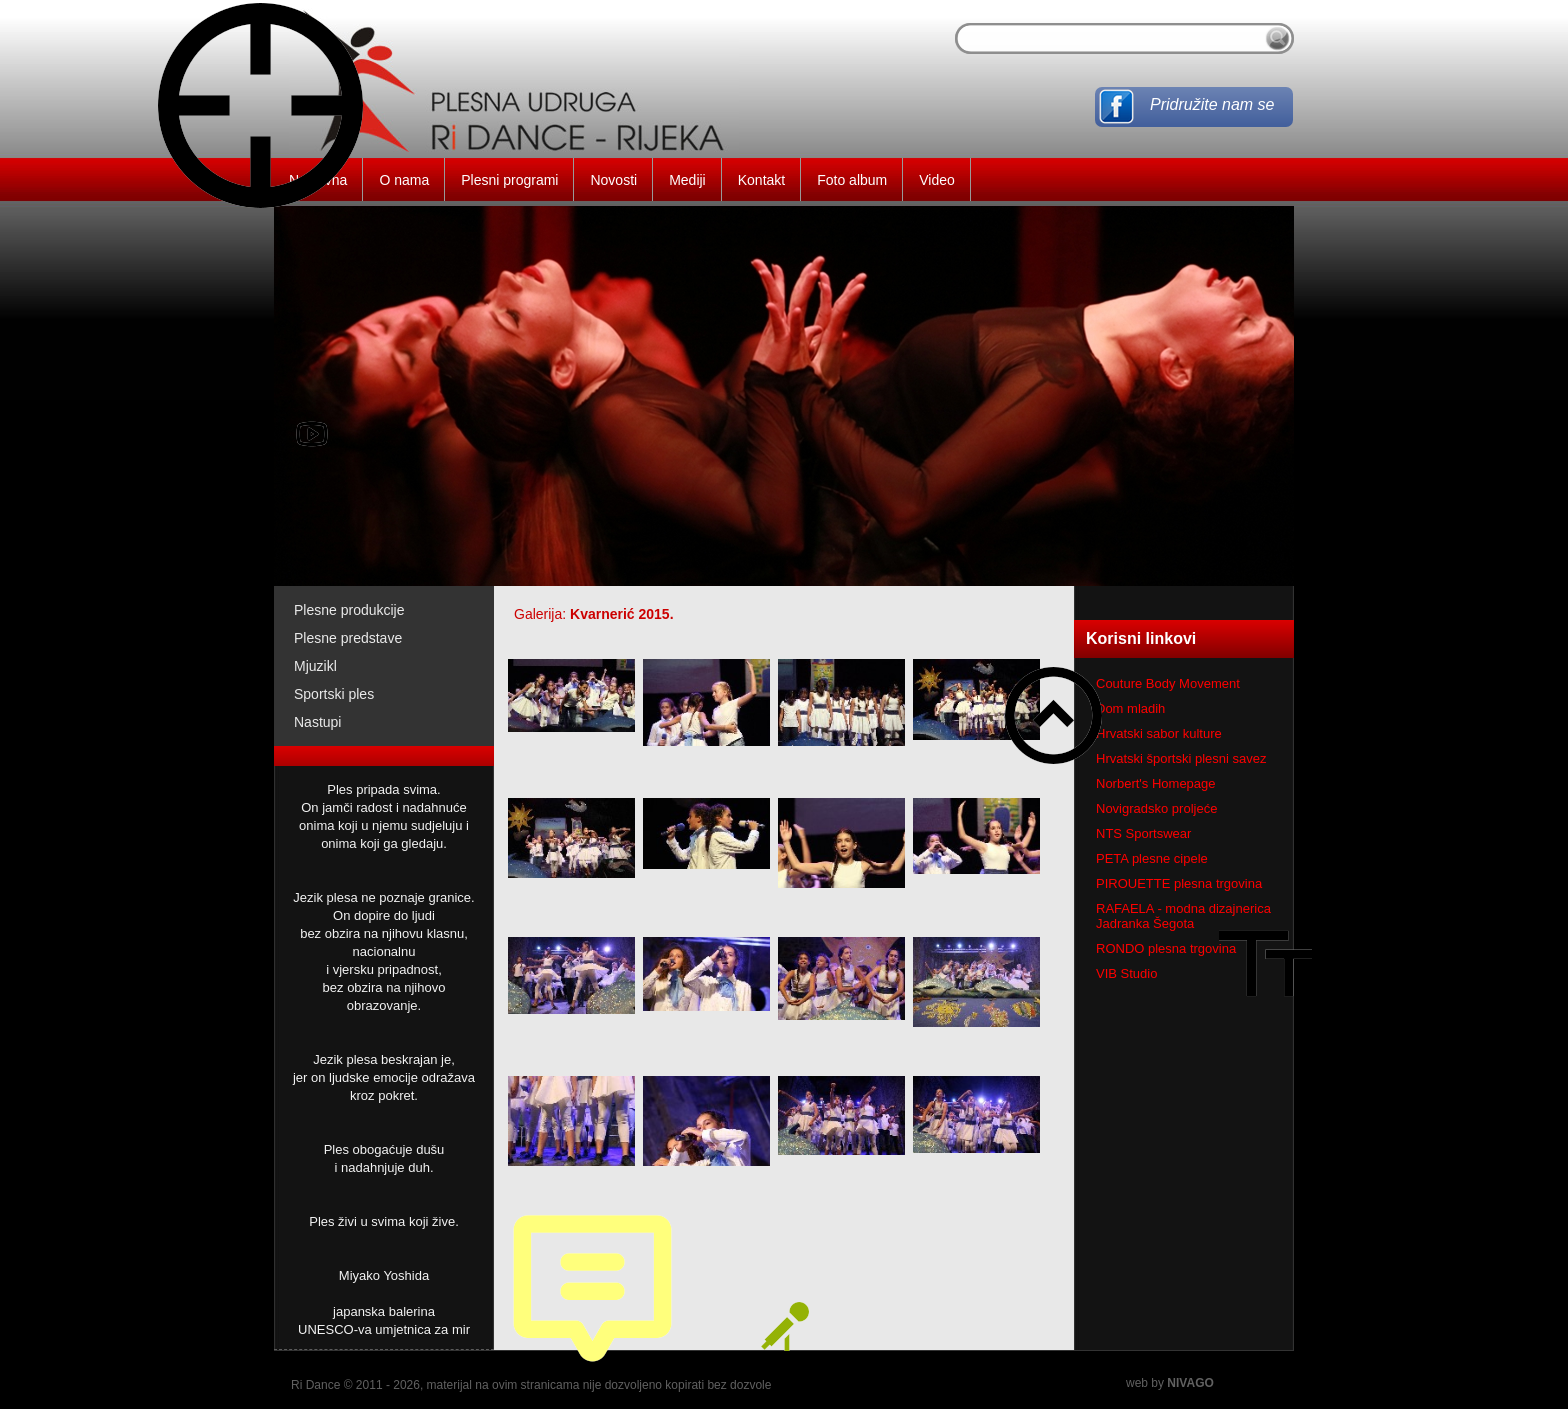 The image size is (1568, 1409). What do you see at coordinates (312, 434) in the screenshot?
I see `open YouTube app` at bounding box center [312, 434].